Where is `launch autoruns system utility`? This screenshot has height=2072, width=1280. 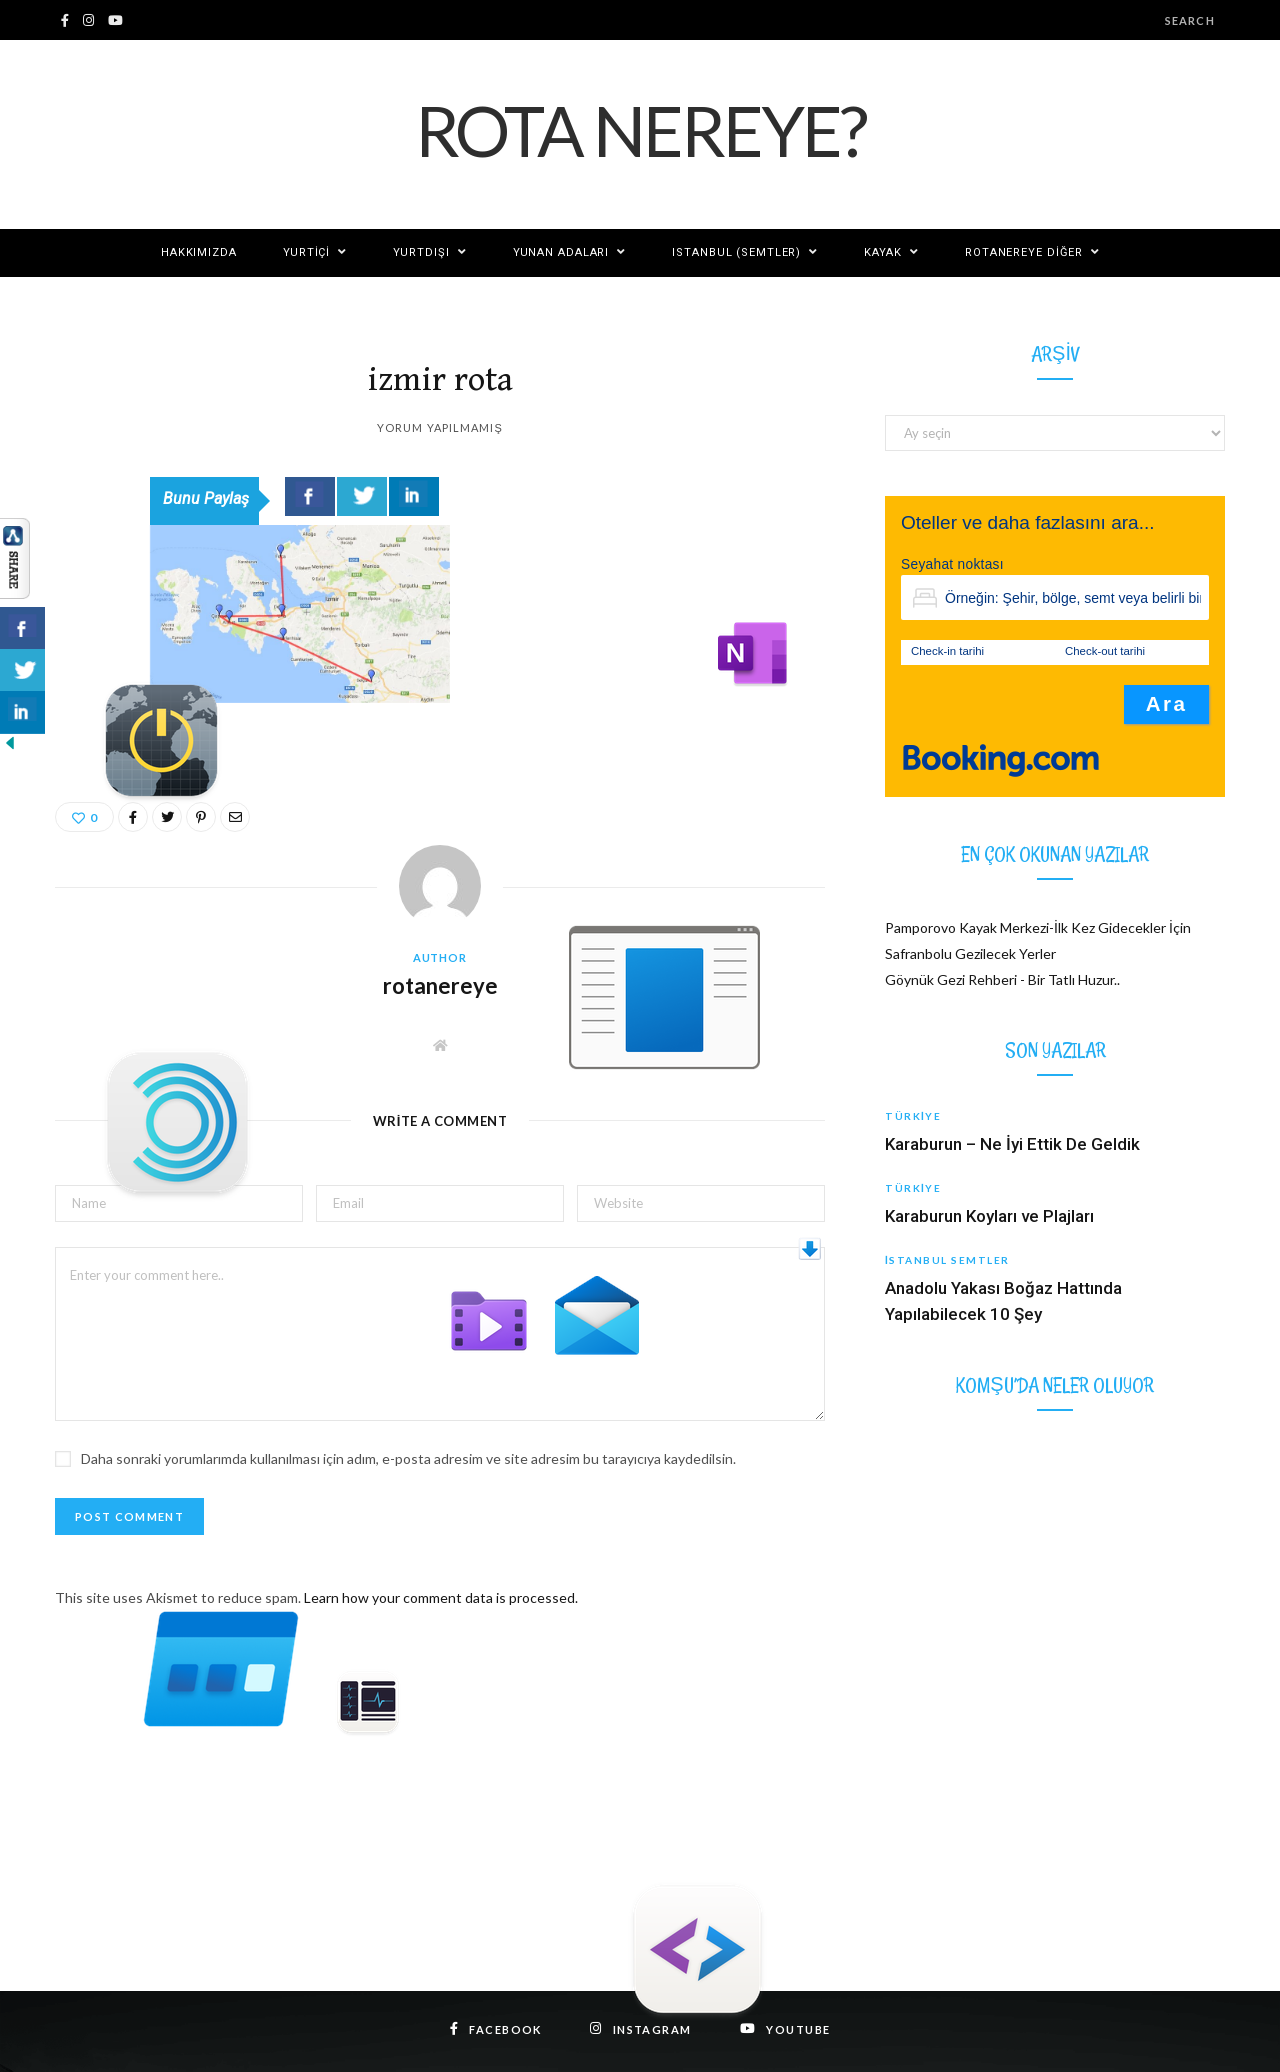
launch autoruns system utility is located at coordinates (221, 1669).